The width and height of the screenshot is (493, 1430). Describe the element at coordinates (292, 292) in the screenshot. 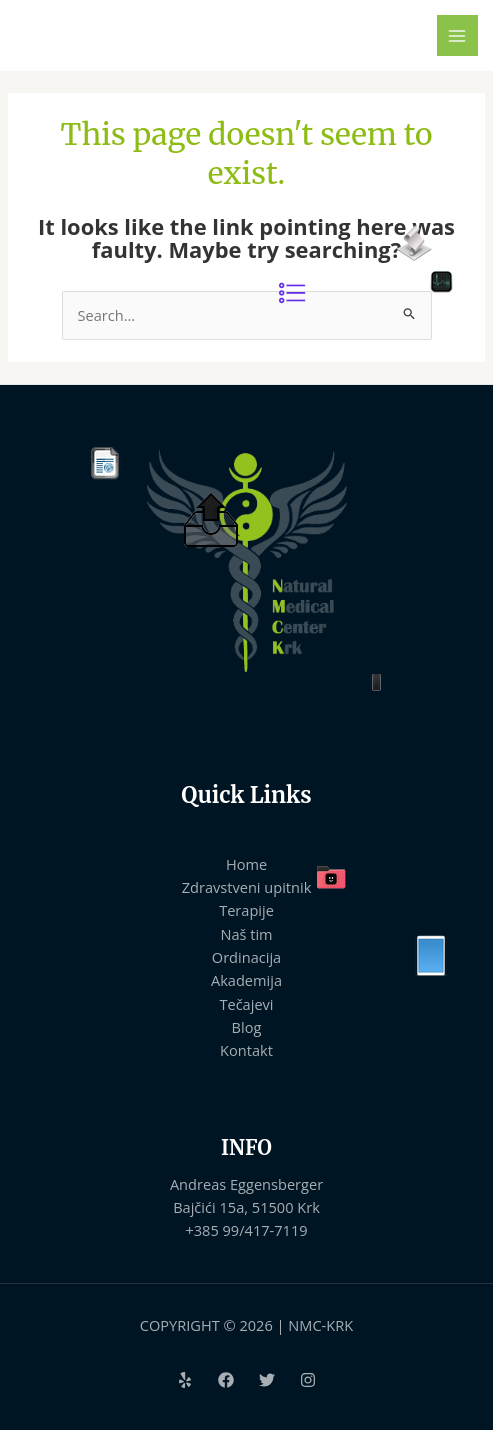

I see `view task list or to-do items` at that location.